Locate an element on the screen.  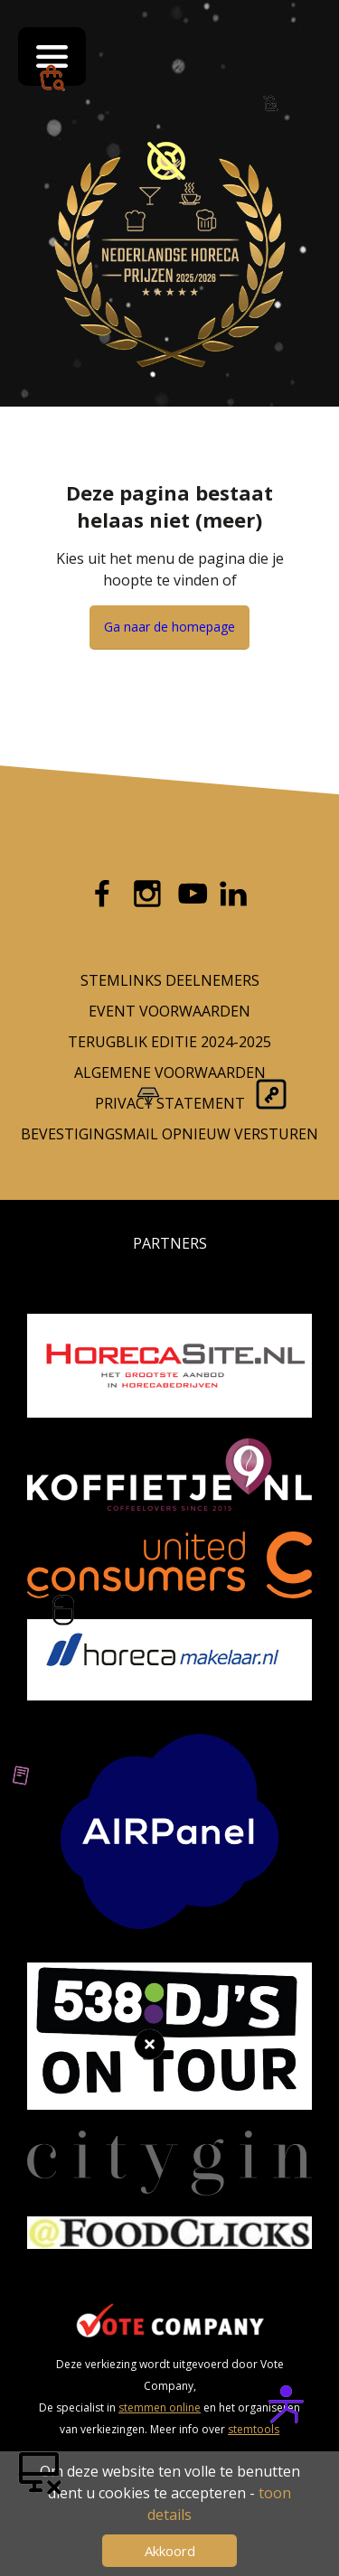
access tai chi or meditation exercises is located at coordinates (286, 2405).